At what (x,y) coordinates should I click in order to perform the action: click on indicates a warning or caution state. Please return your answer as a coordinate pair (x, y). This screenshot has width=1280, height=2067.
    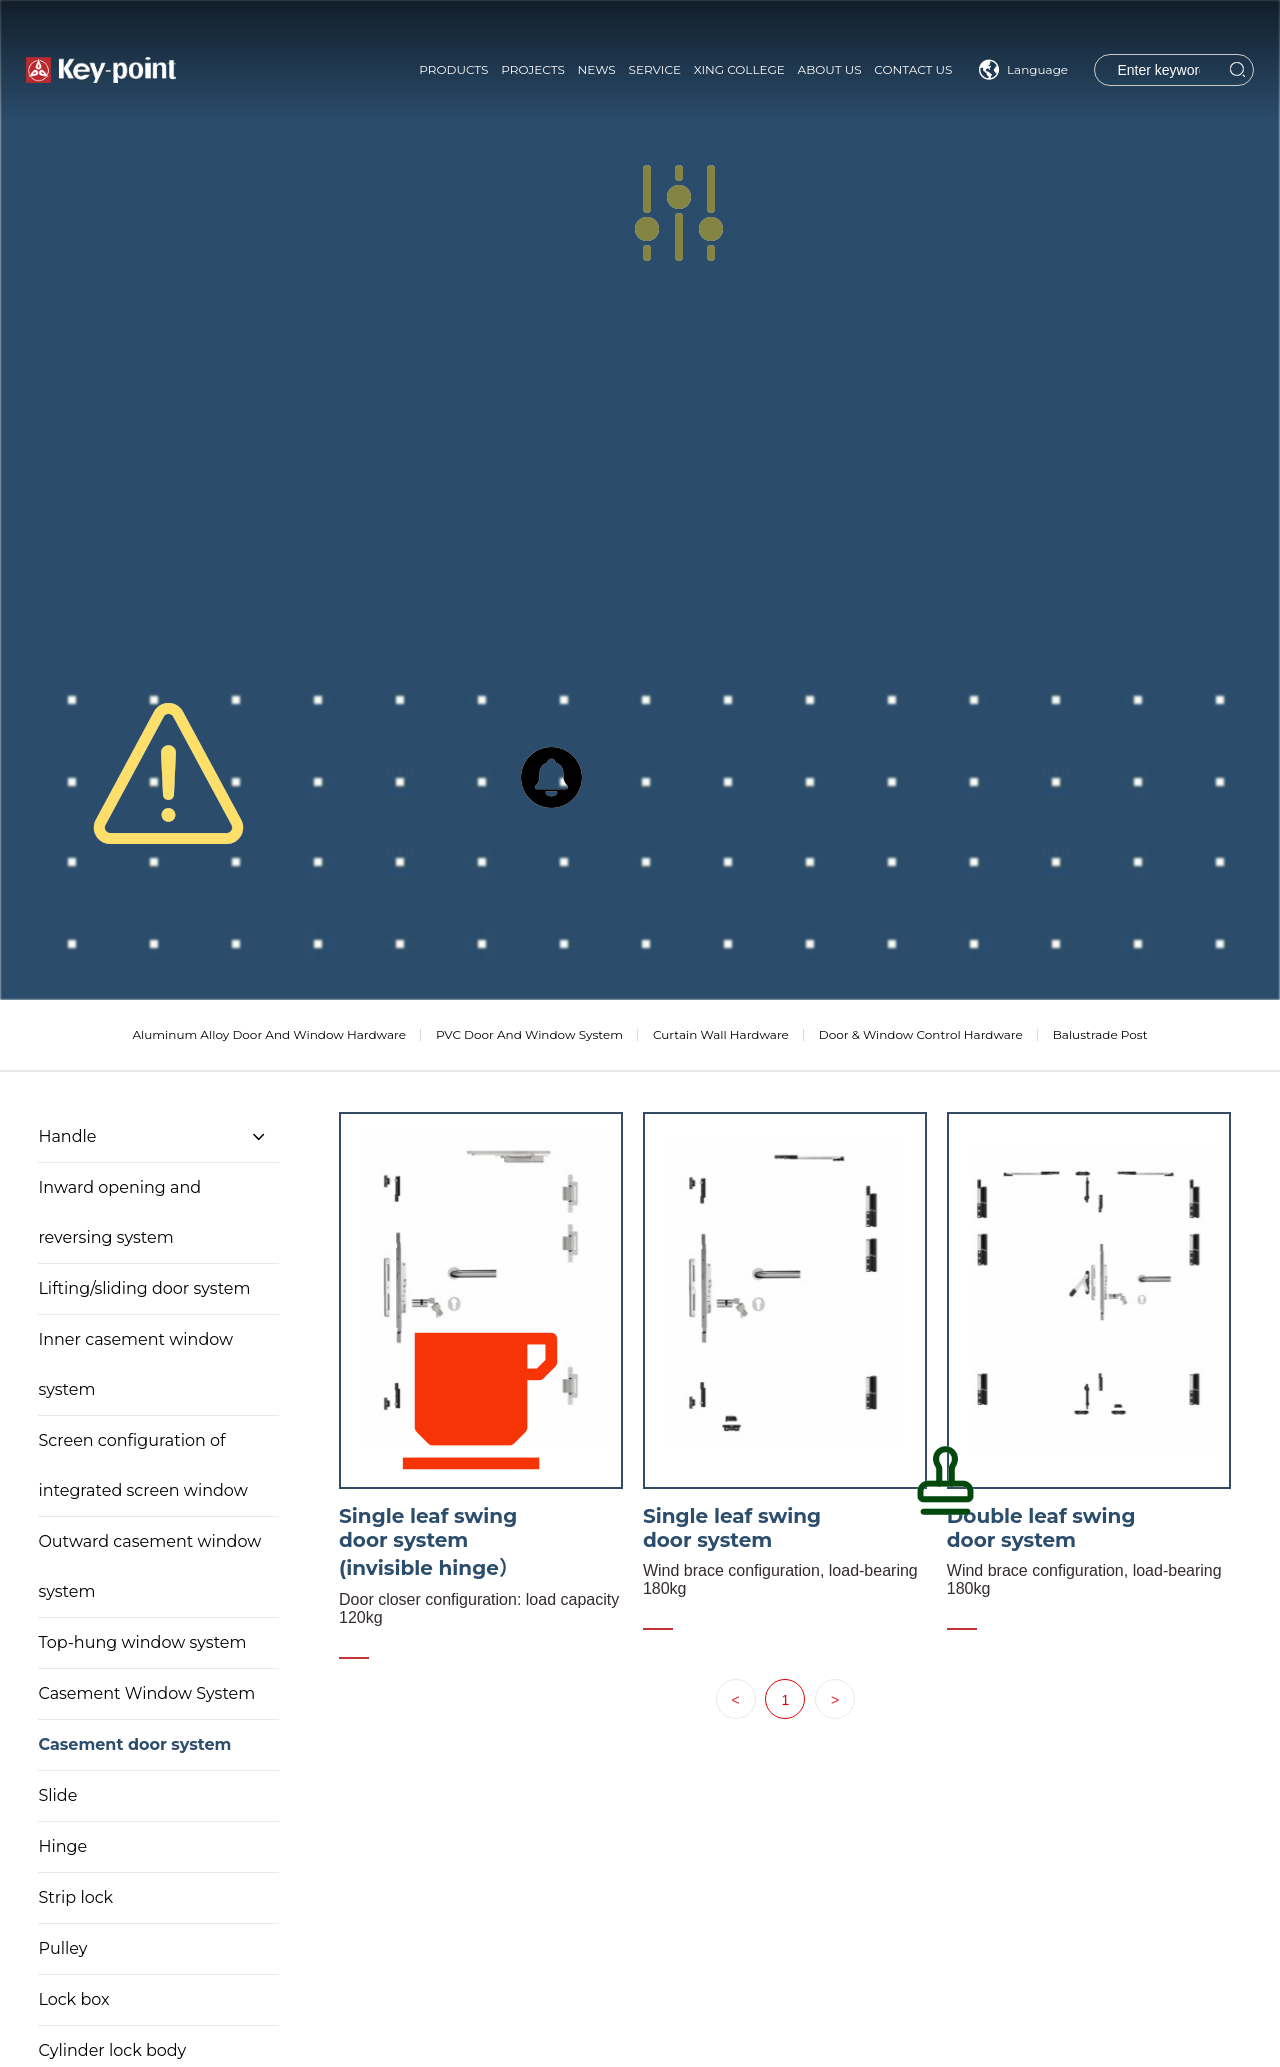
    Looking at the image, I should click on (168, 773).